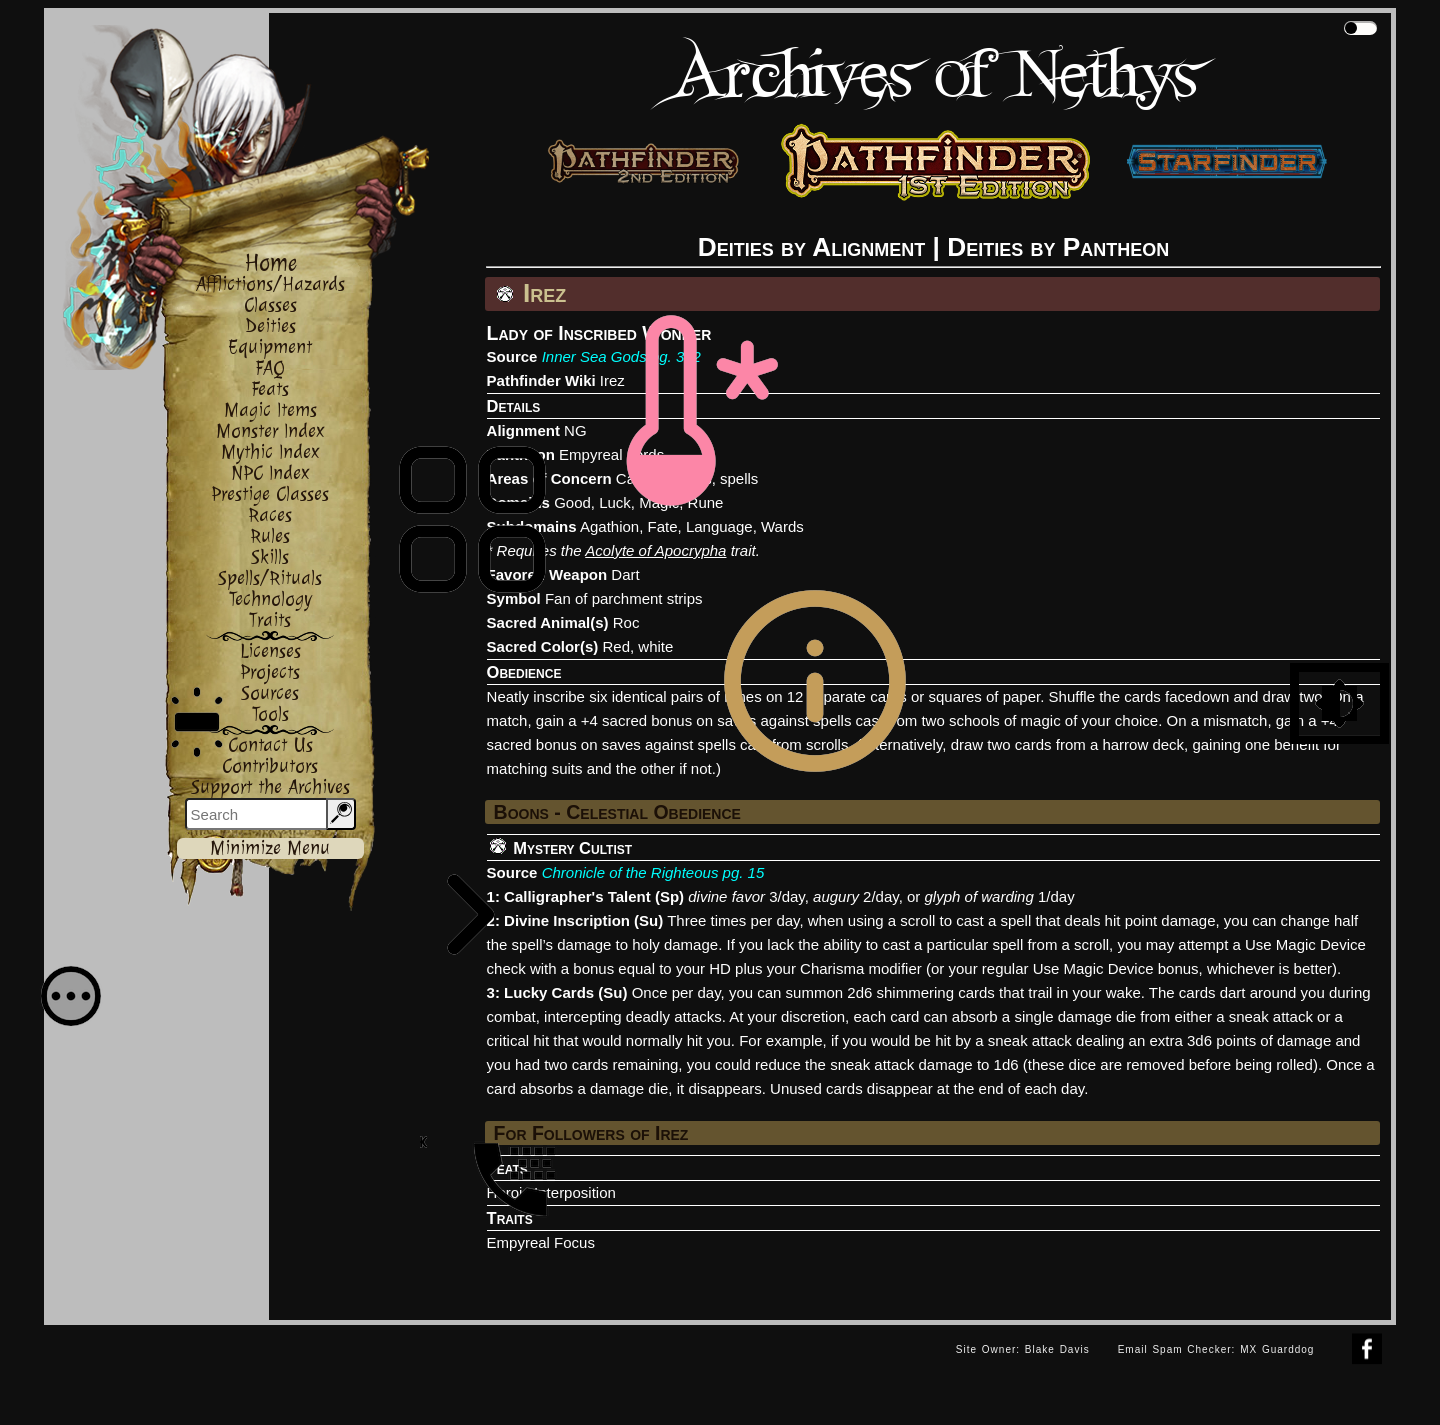 Image resolution: width=1440 pixels, height=1425 pixels. What do you see at coordinates (815, 681) in the screenshot?
I see `view more information or details` at bounding box center [815, 681].